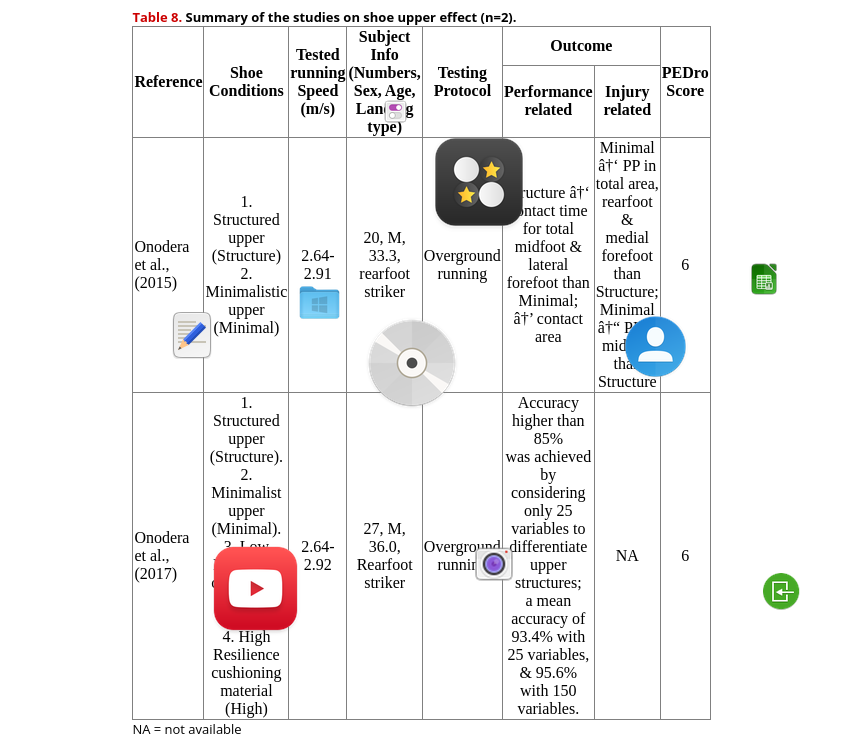 The height and width of the screenshot is (746, 843). Describe the element at coordinates (395, 111) in the screenshot. I see `open system tweaks or settings customization` at that location.